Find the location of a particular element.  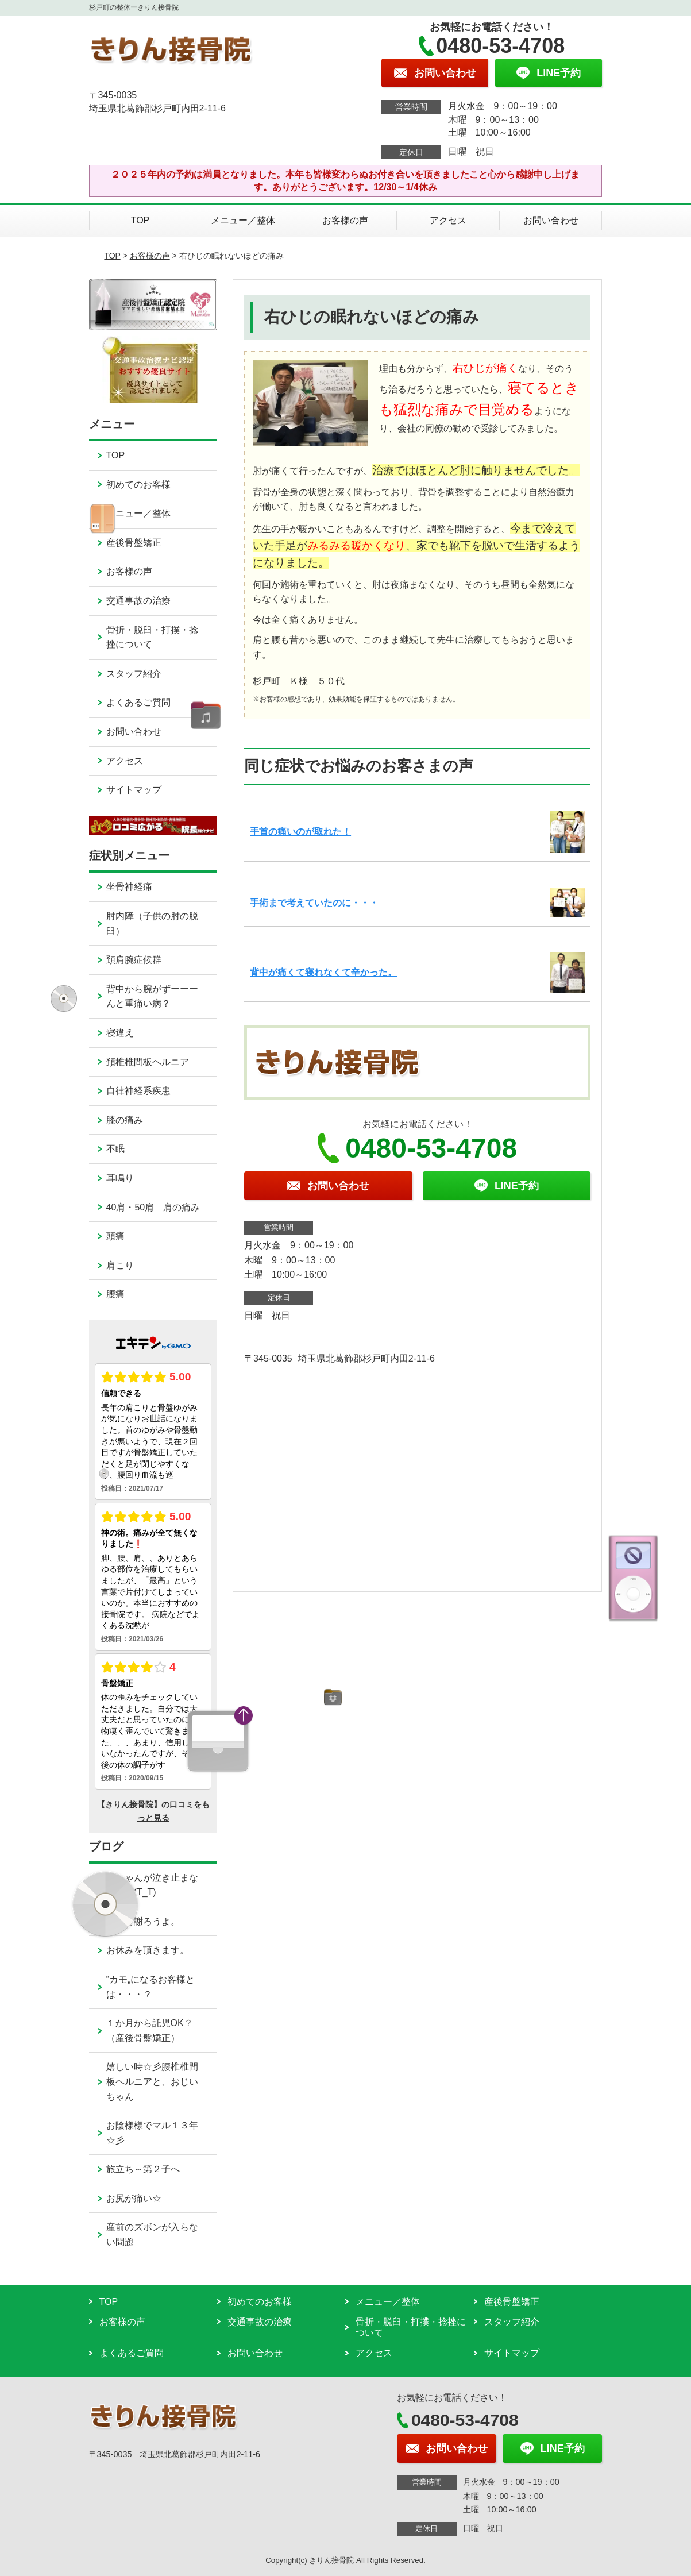

indicates a DVD+R disc drive or media is located at coordinates (105, 1904).